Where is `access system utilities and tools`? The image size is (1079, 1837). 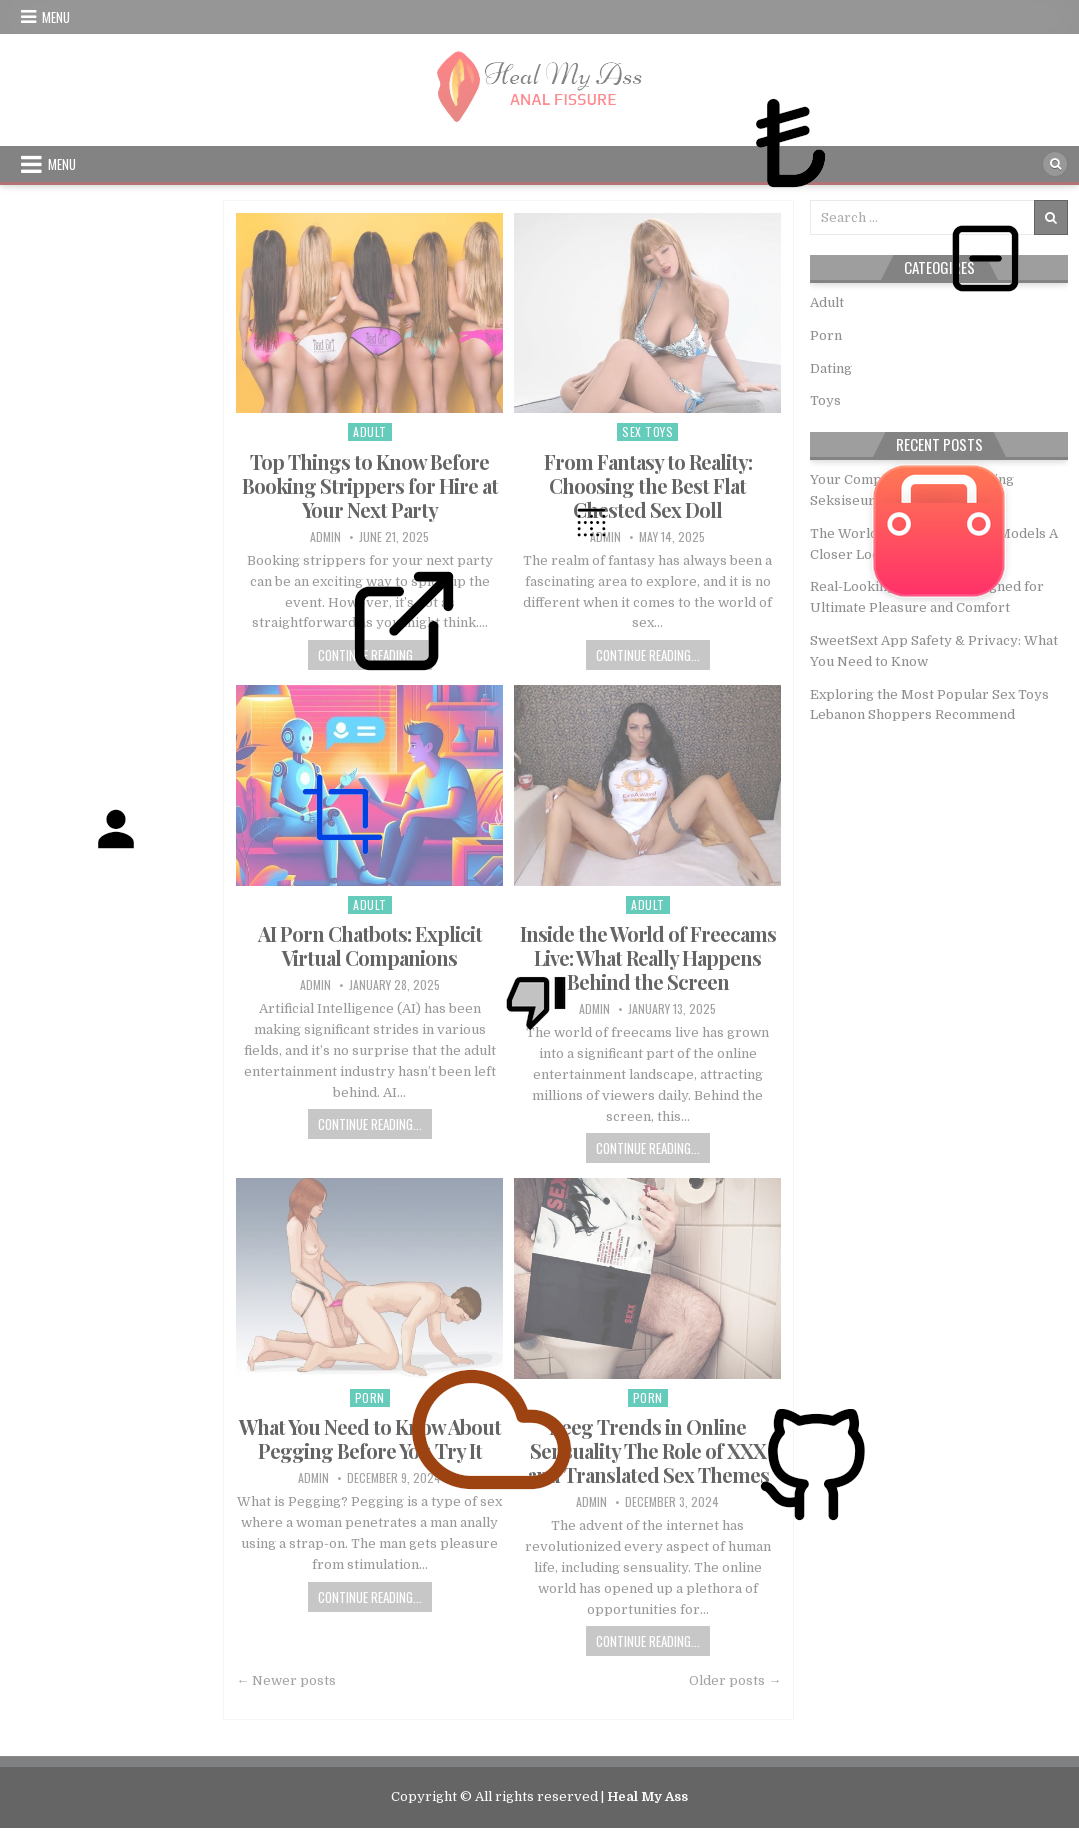 access system utilities and tools is located at coordinates (939, 531).